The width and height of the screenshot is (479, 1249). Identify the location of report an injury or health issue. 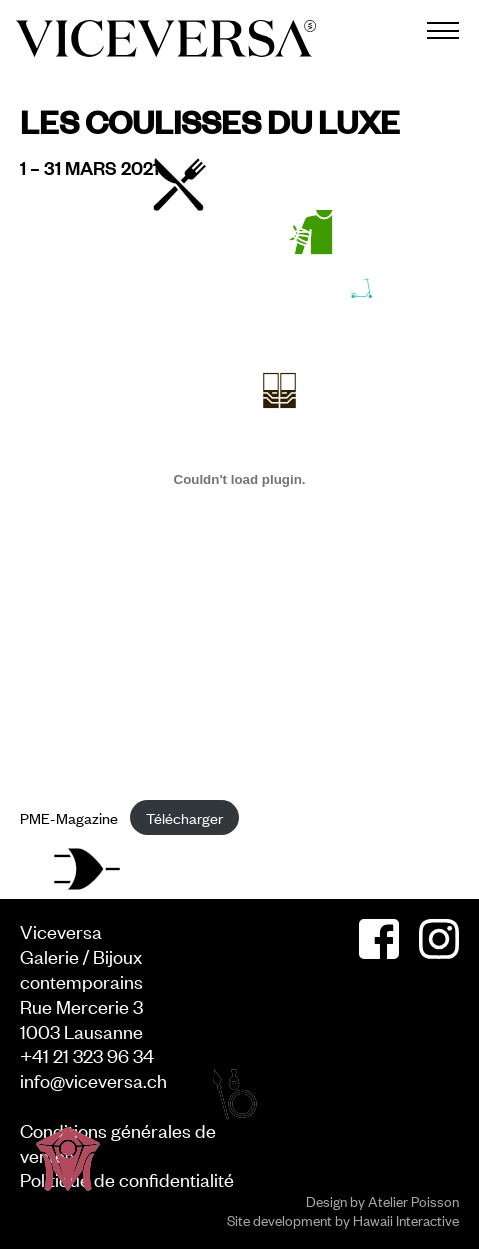
(310, 232).